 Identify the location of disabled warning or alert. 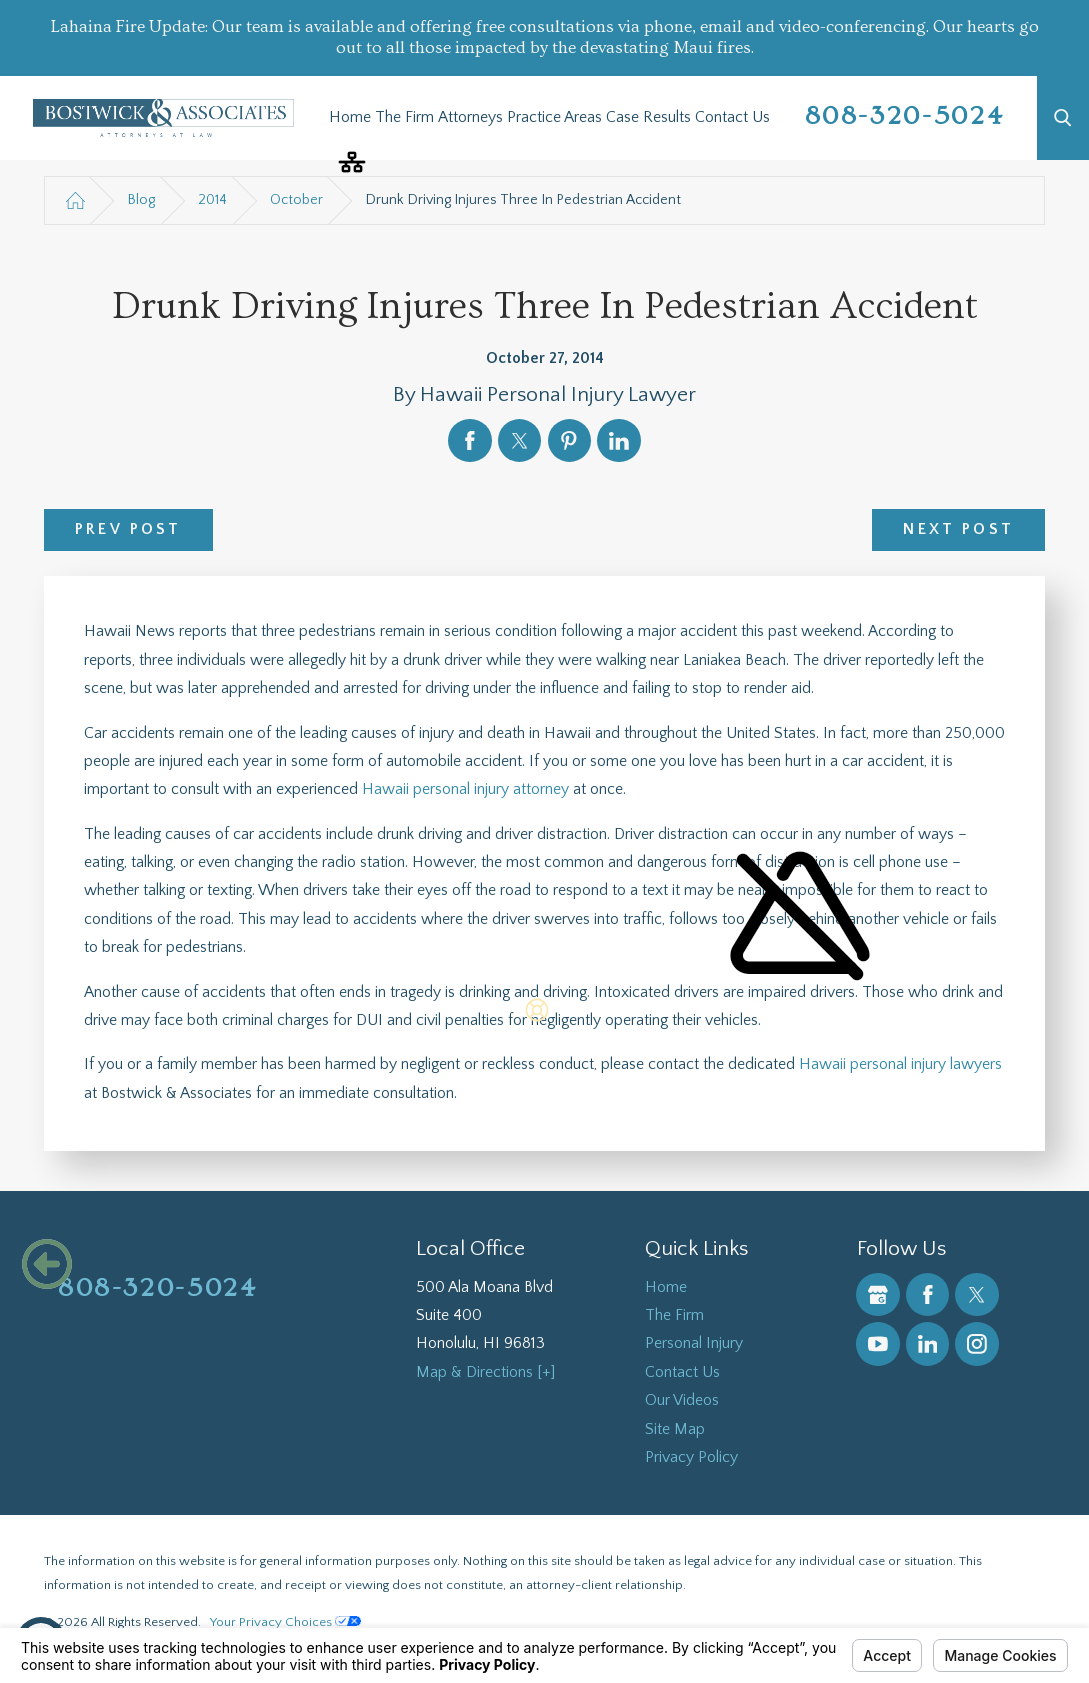
(800, 917).